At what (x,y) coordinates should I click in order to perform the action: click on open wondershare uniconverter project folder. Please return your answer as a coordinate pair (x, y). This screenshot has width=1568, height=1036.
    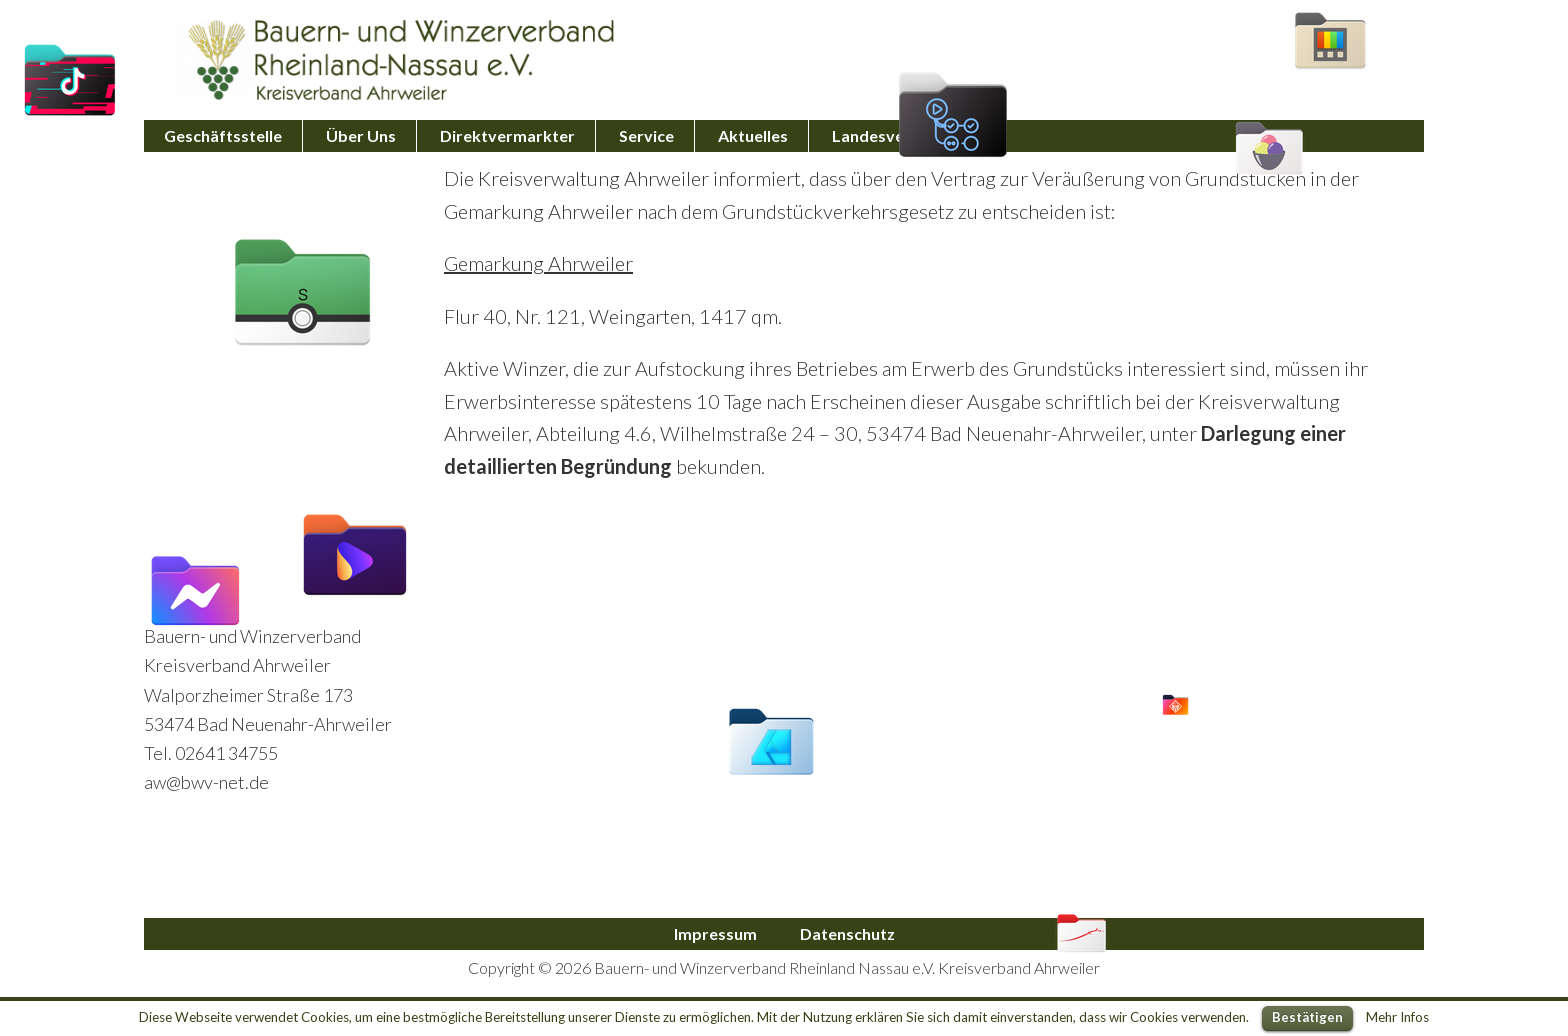
    Looking at the image, I should click on (354, 557).